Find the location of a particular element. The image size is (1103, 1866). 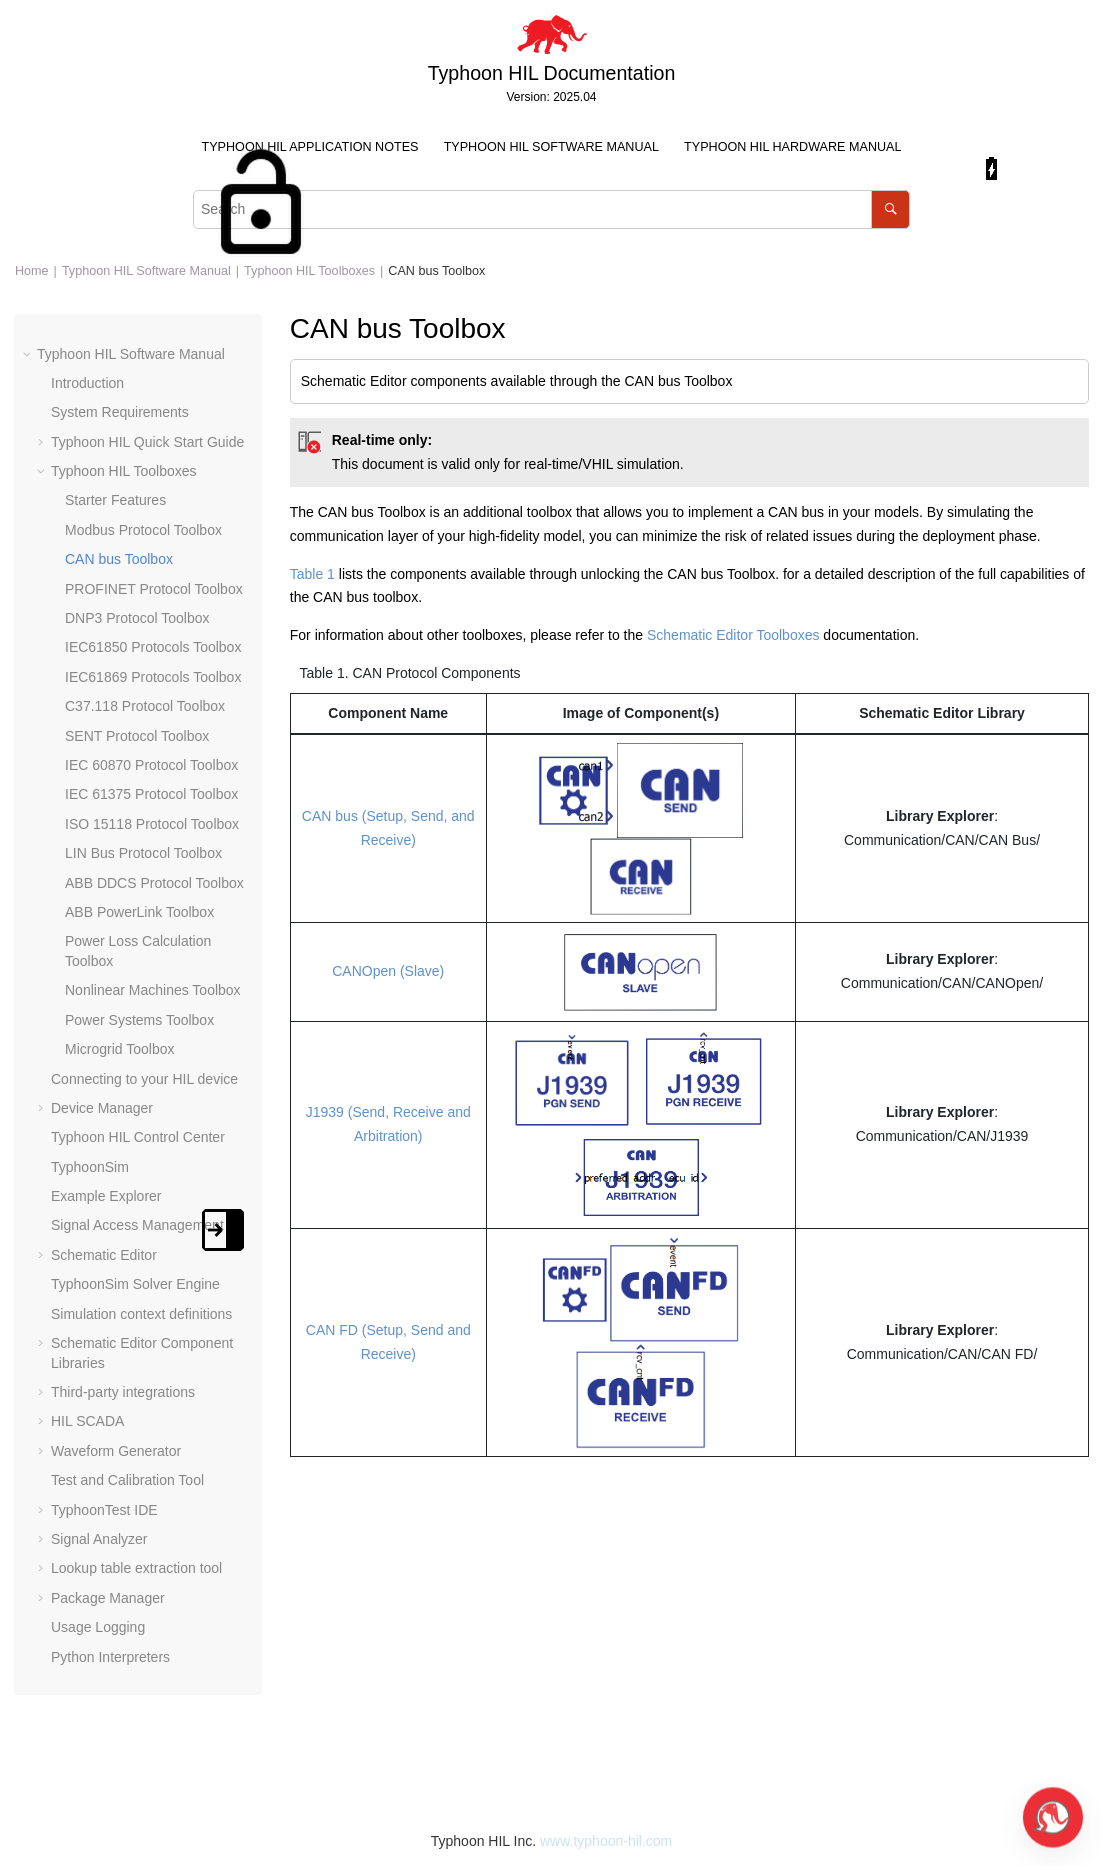

indicates battery is fully charged while connected to power is located at coordinates (991, 168).